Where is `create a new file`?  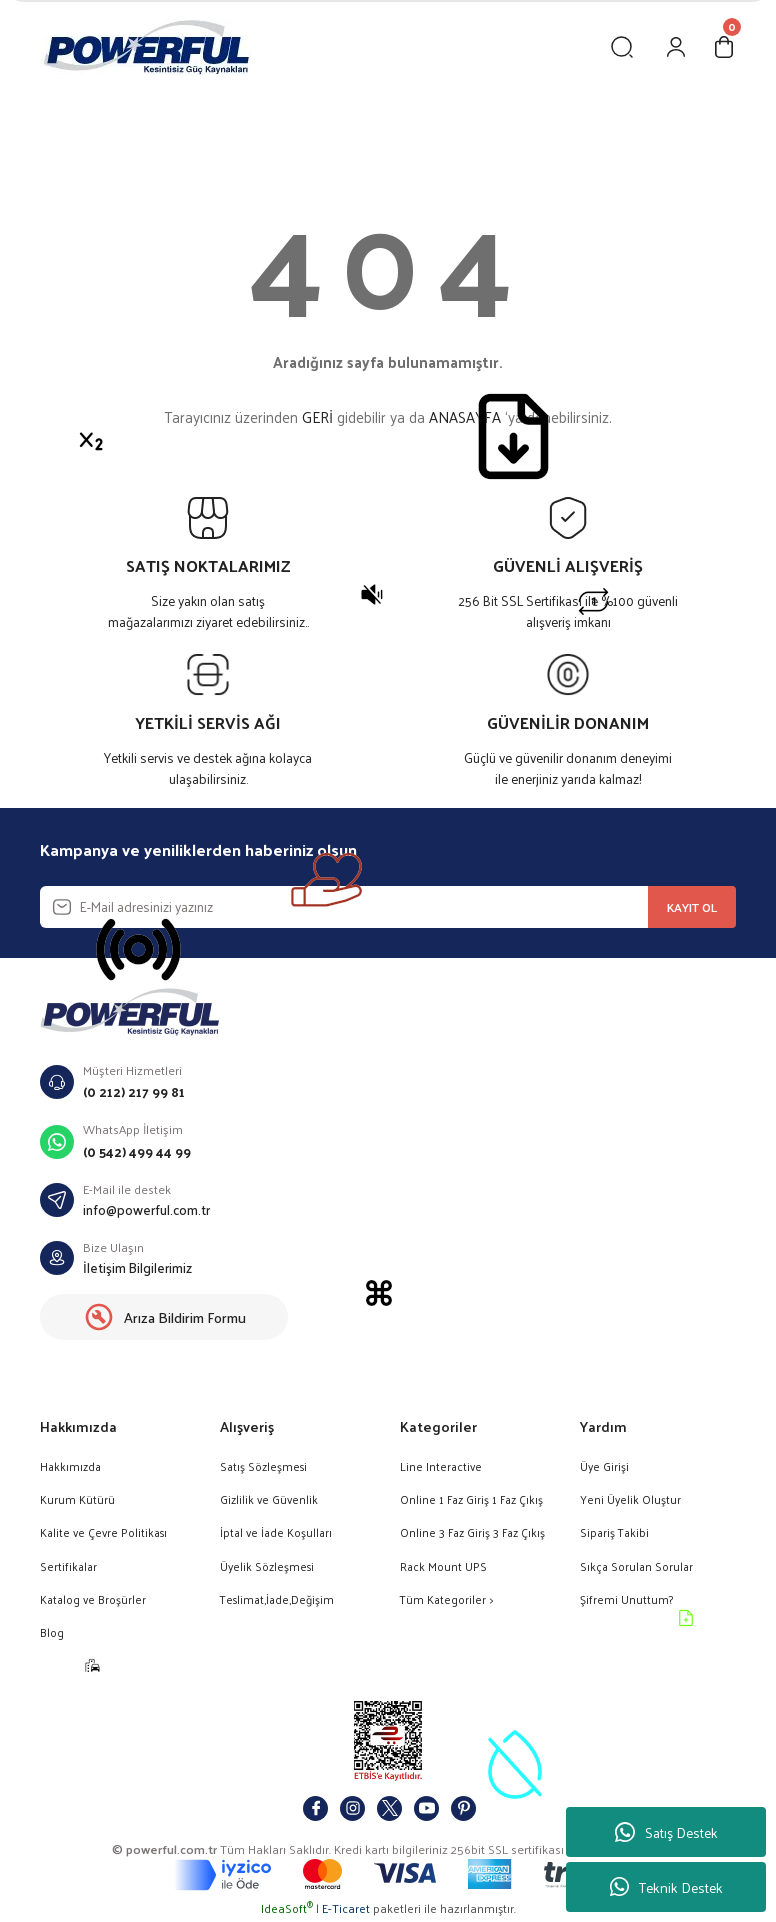
create a new file is located at coordinates (686, 1618).